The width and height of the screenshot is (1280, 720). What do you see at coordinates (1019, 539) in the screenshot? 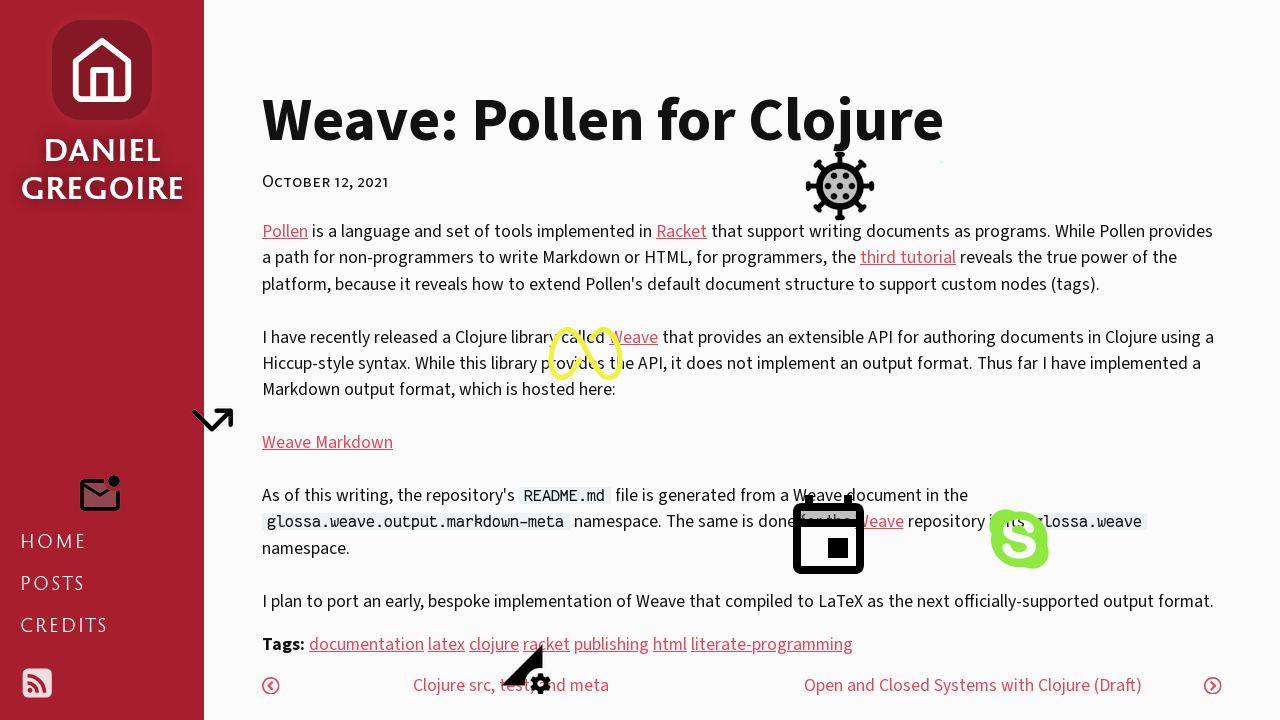
I see `open Skype app` at bounding box center [1019, 539].